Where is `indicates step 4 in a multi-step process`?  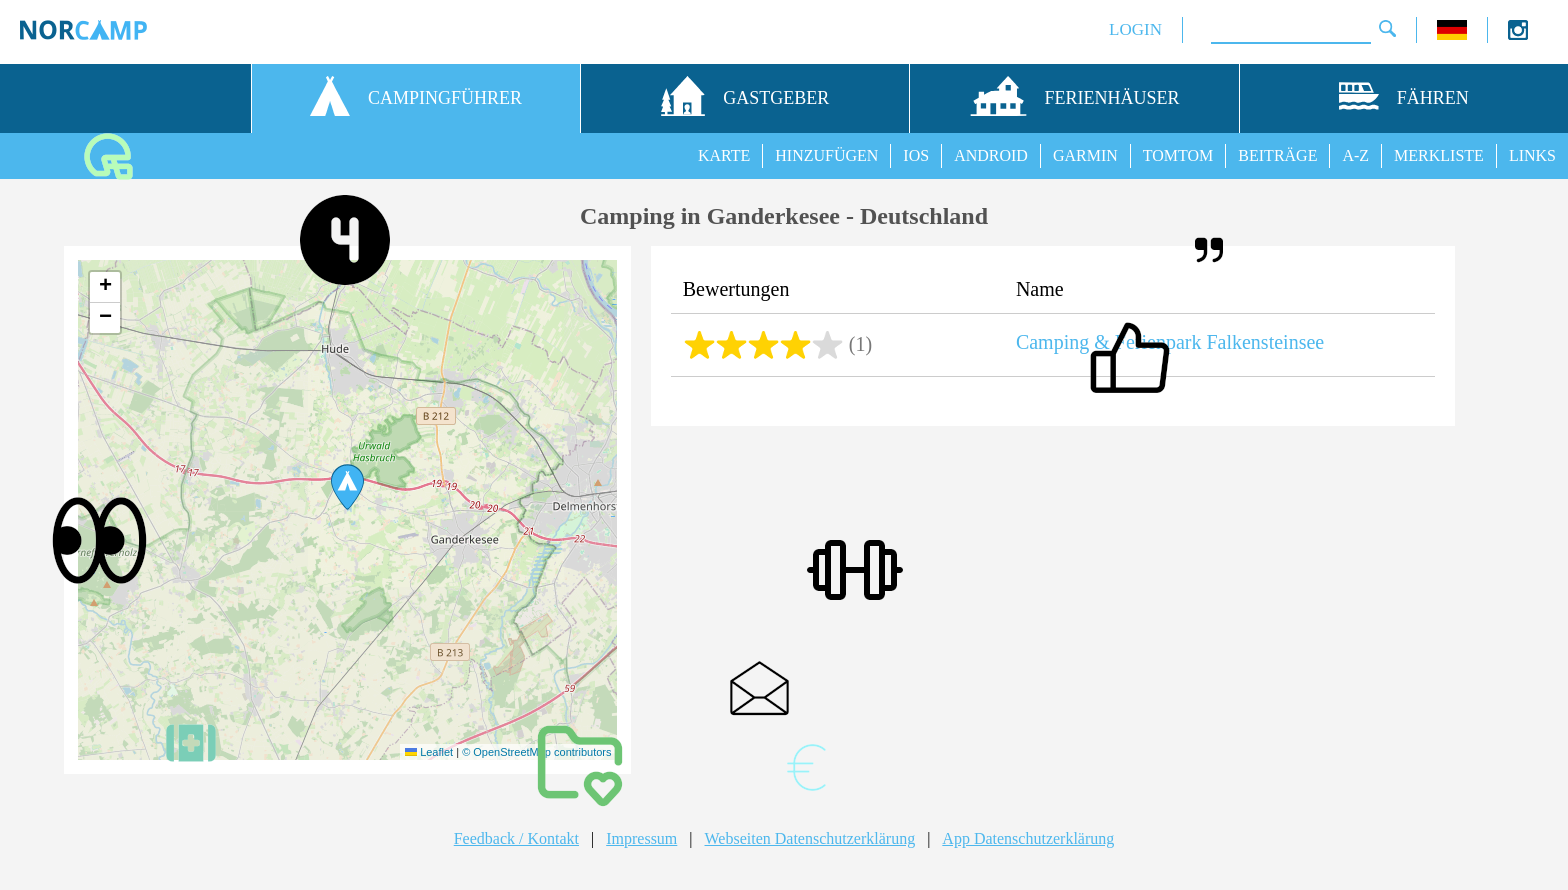 indicates step 4 in a multi-step process is located at coordinates (345, 240).